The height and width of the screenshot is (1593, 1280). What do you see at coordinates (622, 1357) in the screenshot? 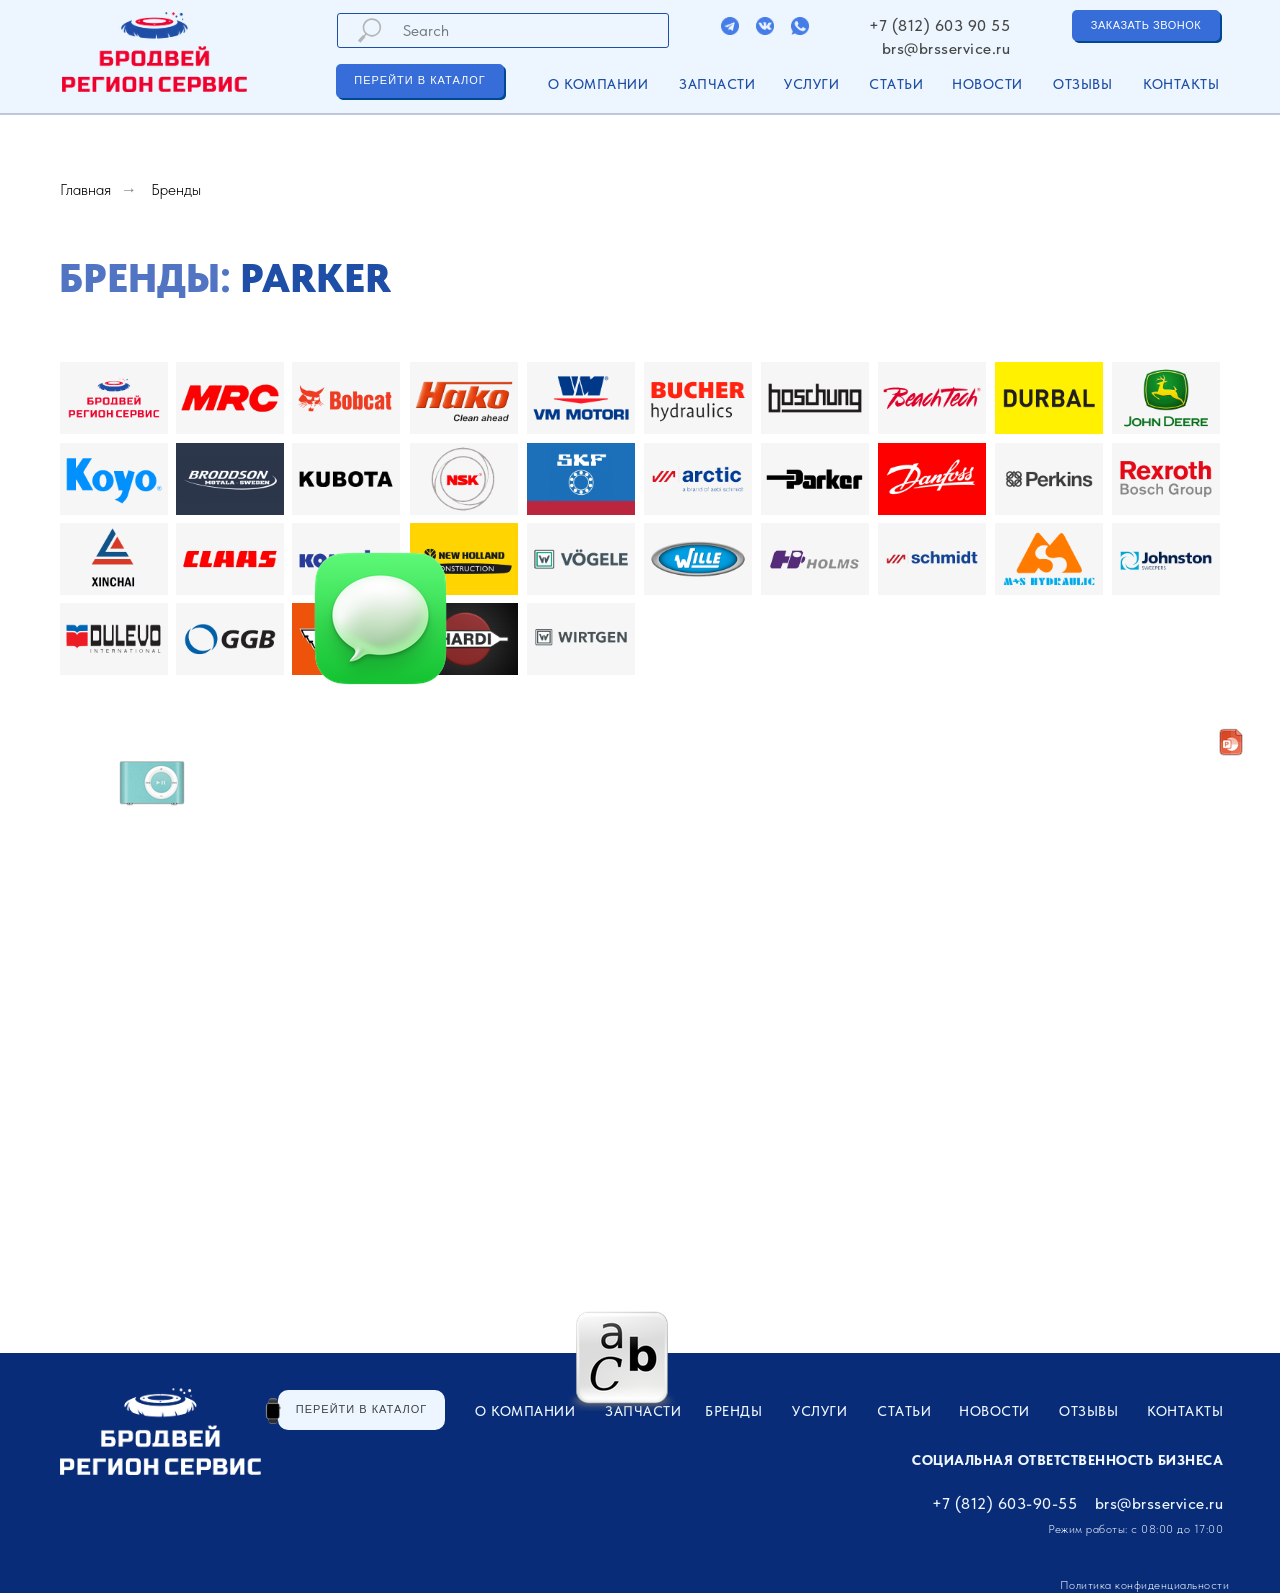
I see `adjust font settings for your desktop` at bounding box center [622, 1357].